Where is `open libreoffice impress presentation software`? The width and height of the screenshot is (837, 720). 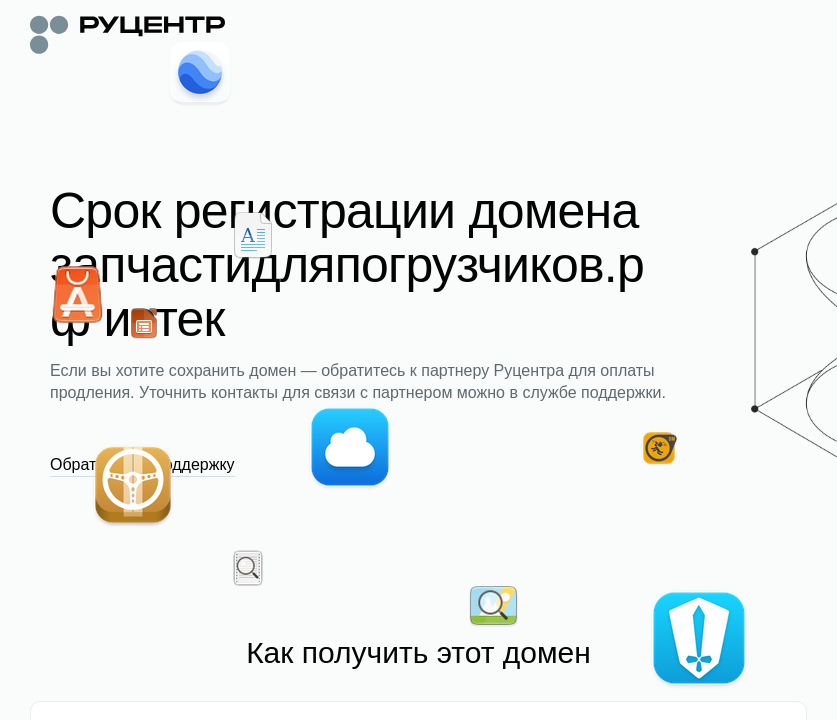 open libreoffice impress presentation software is located at coordinates (144, 323).